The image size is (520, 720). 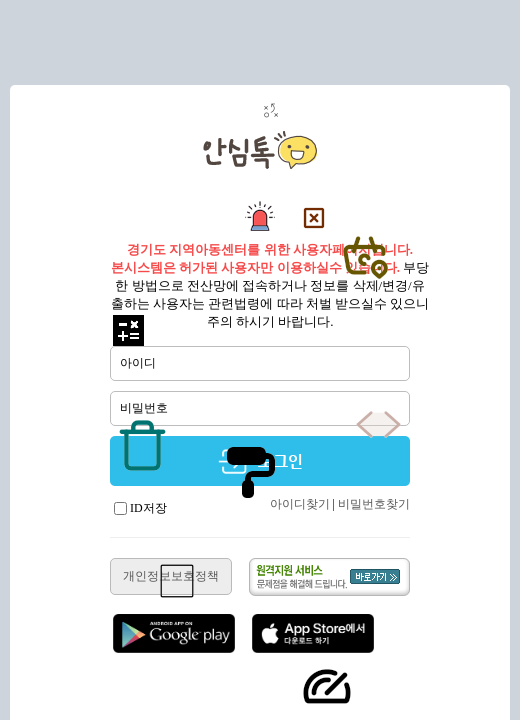 What do you see at coordinates (270, 110) in the screenshot?
I see `view strategy or game plan` at bounding box center [270, 110].